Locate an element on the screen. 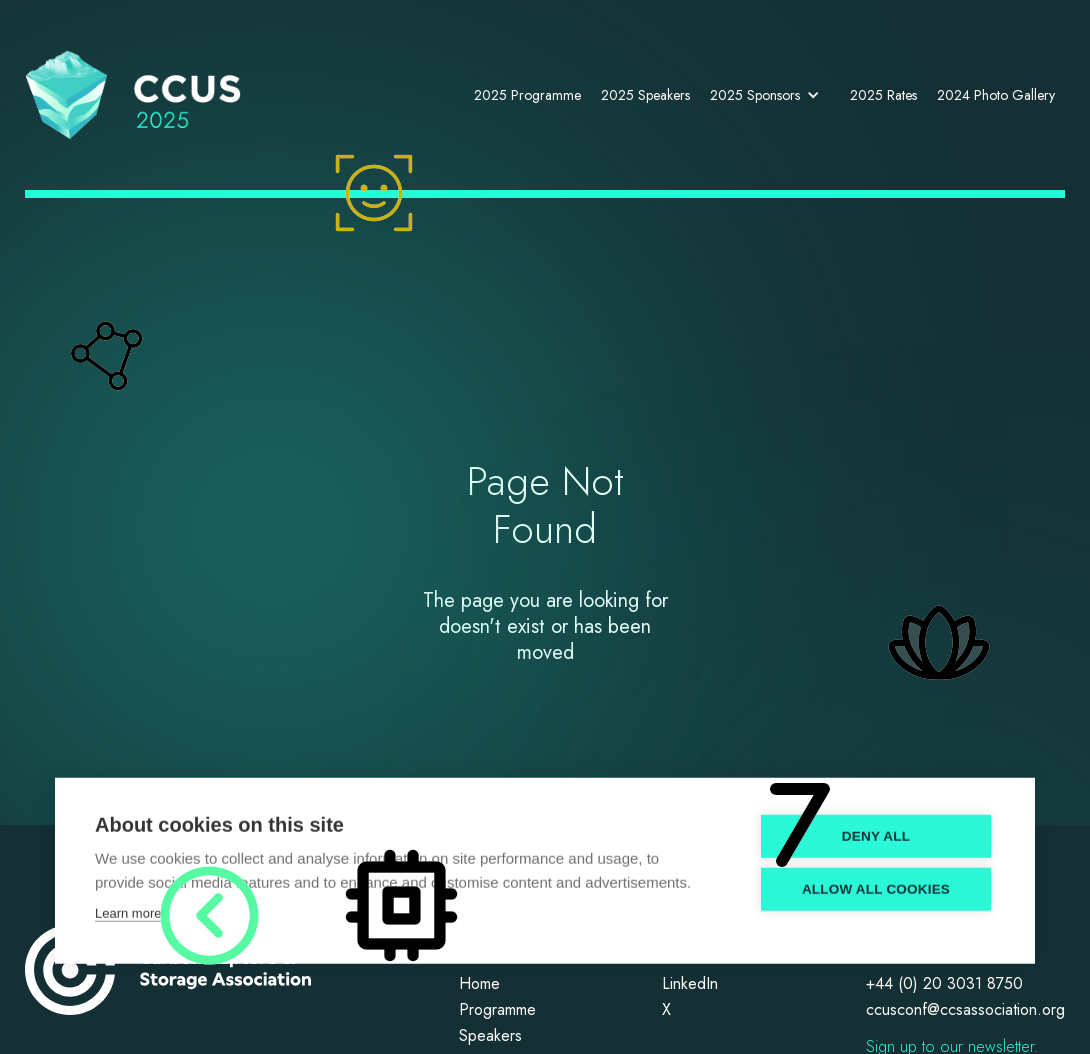 This screenshot has height=1054, width=1090. access polygon or shape drawing tool is located at coordinates (108, 356).